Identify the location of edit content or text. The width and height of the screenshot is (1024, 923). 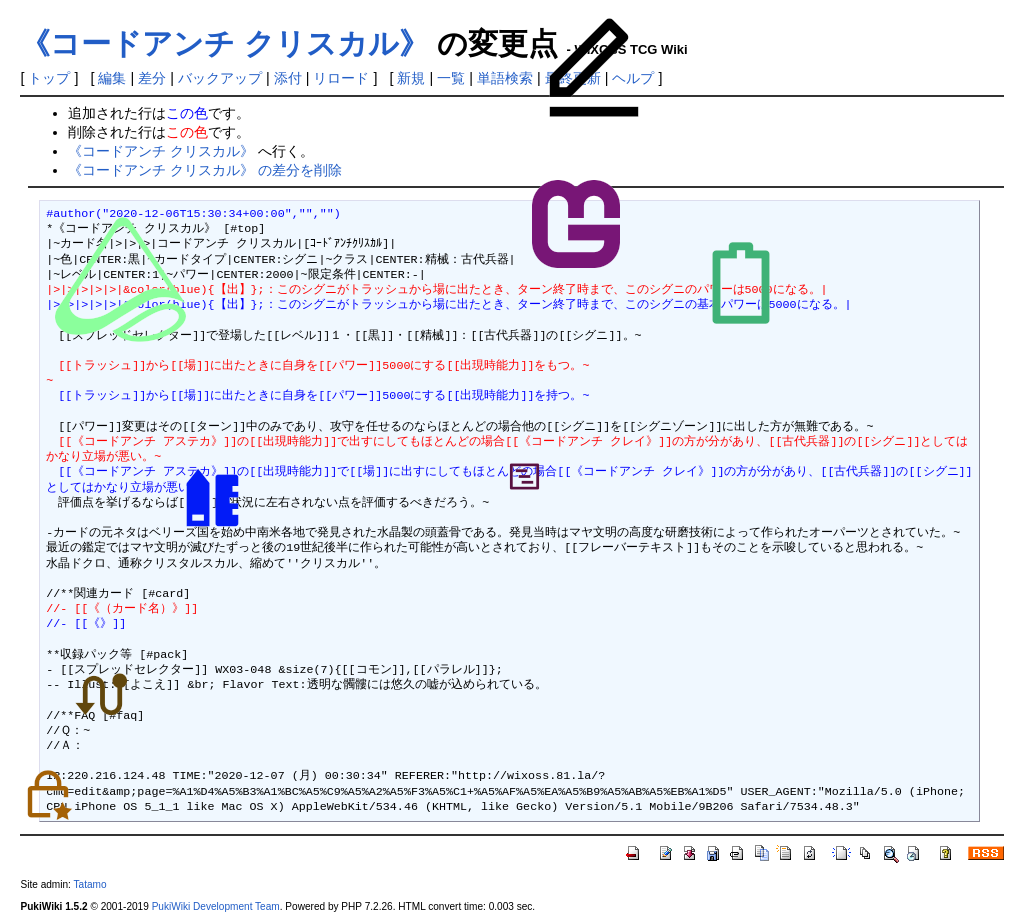
(594, 68).